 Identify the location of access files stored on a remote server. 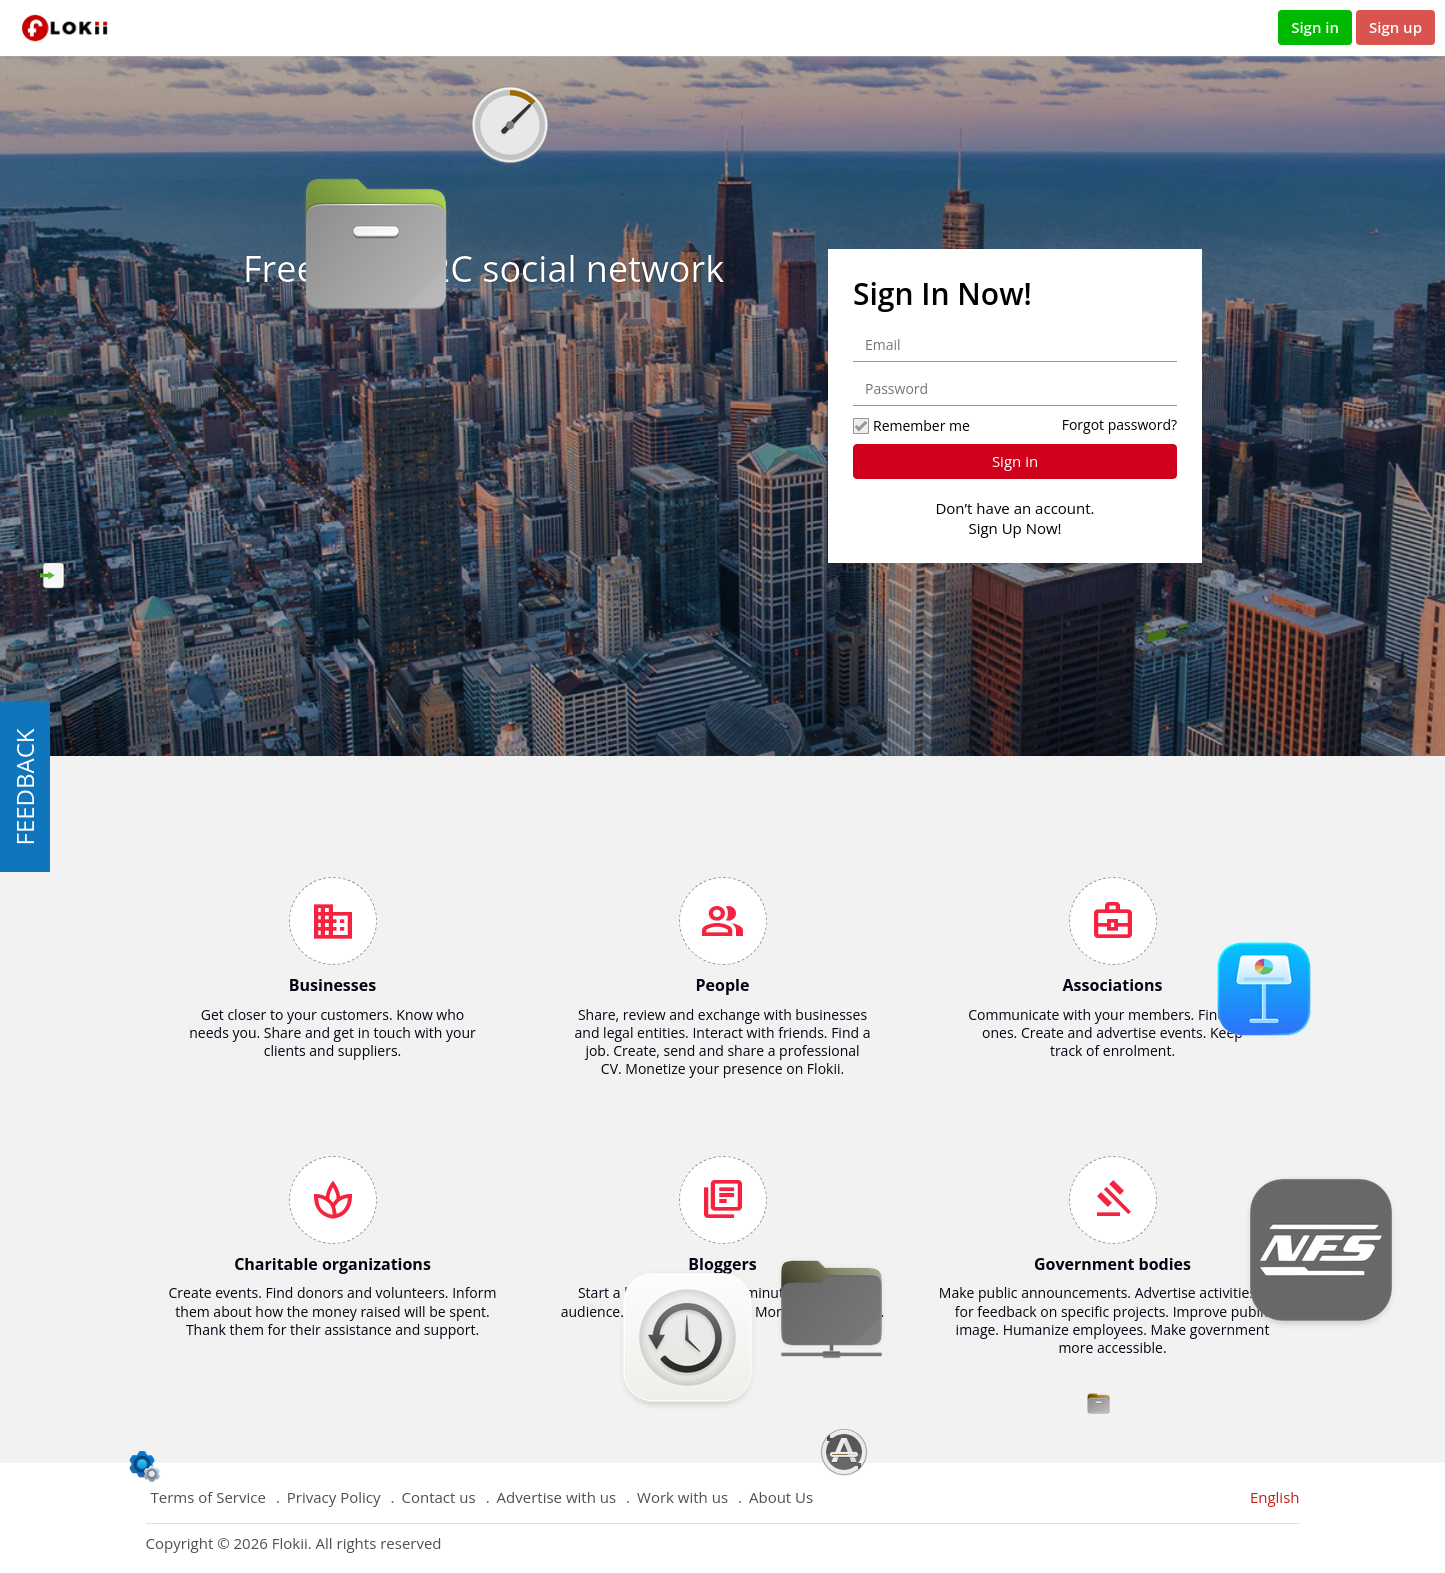
(831, 1307).